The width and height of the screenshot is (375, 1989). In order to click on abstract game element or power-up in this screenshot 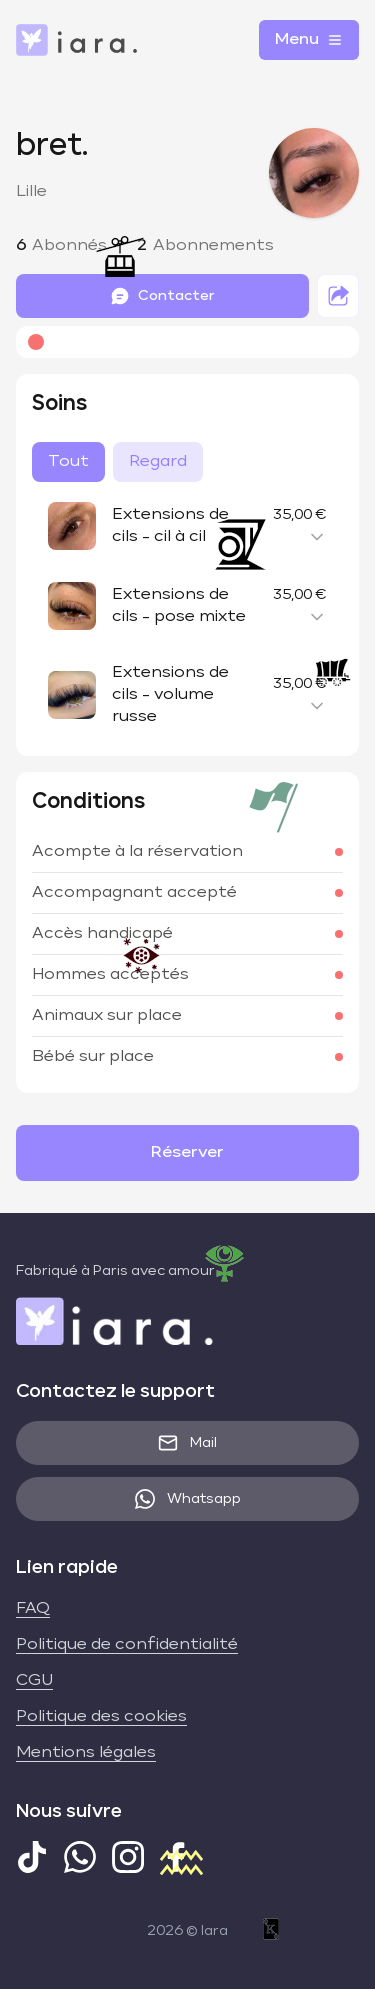, I will do `click(240, 544)`.